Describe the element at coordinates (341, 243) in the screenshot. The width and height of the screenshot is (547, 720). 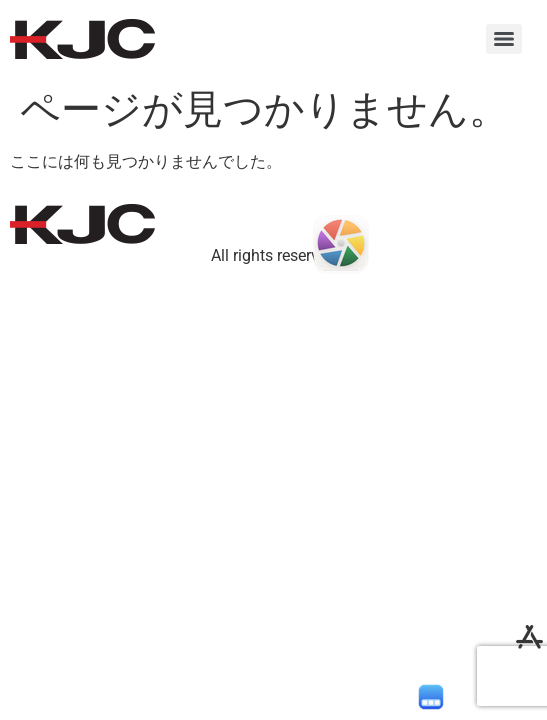
I see `open darktable photo editing application` at that location.